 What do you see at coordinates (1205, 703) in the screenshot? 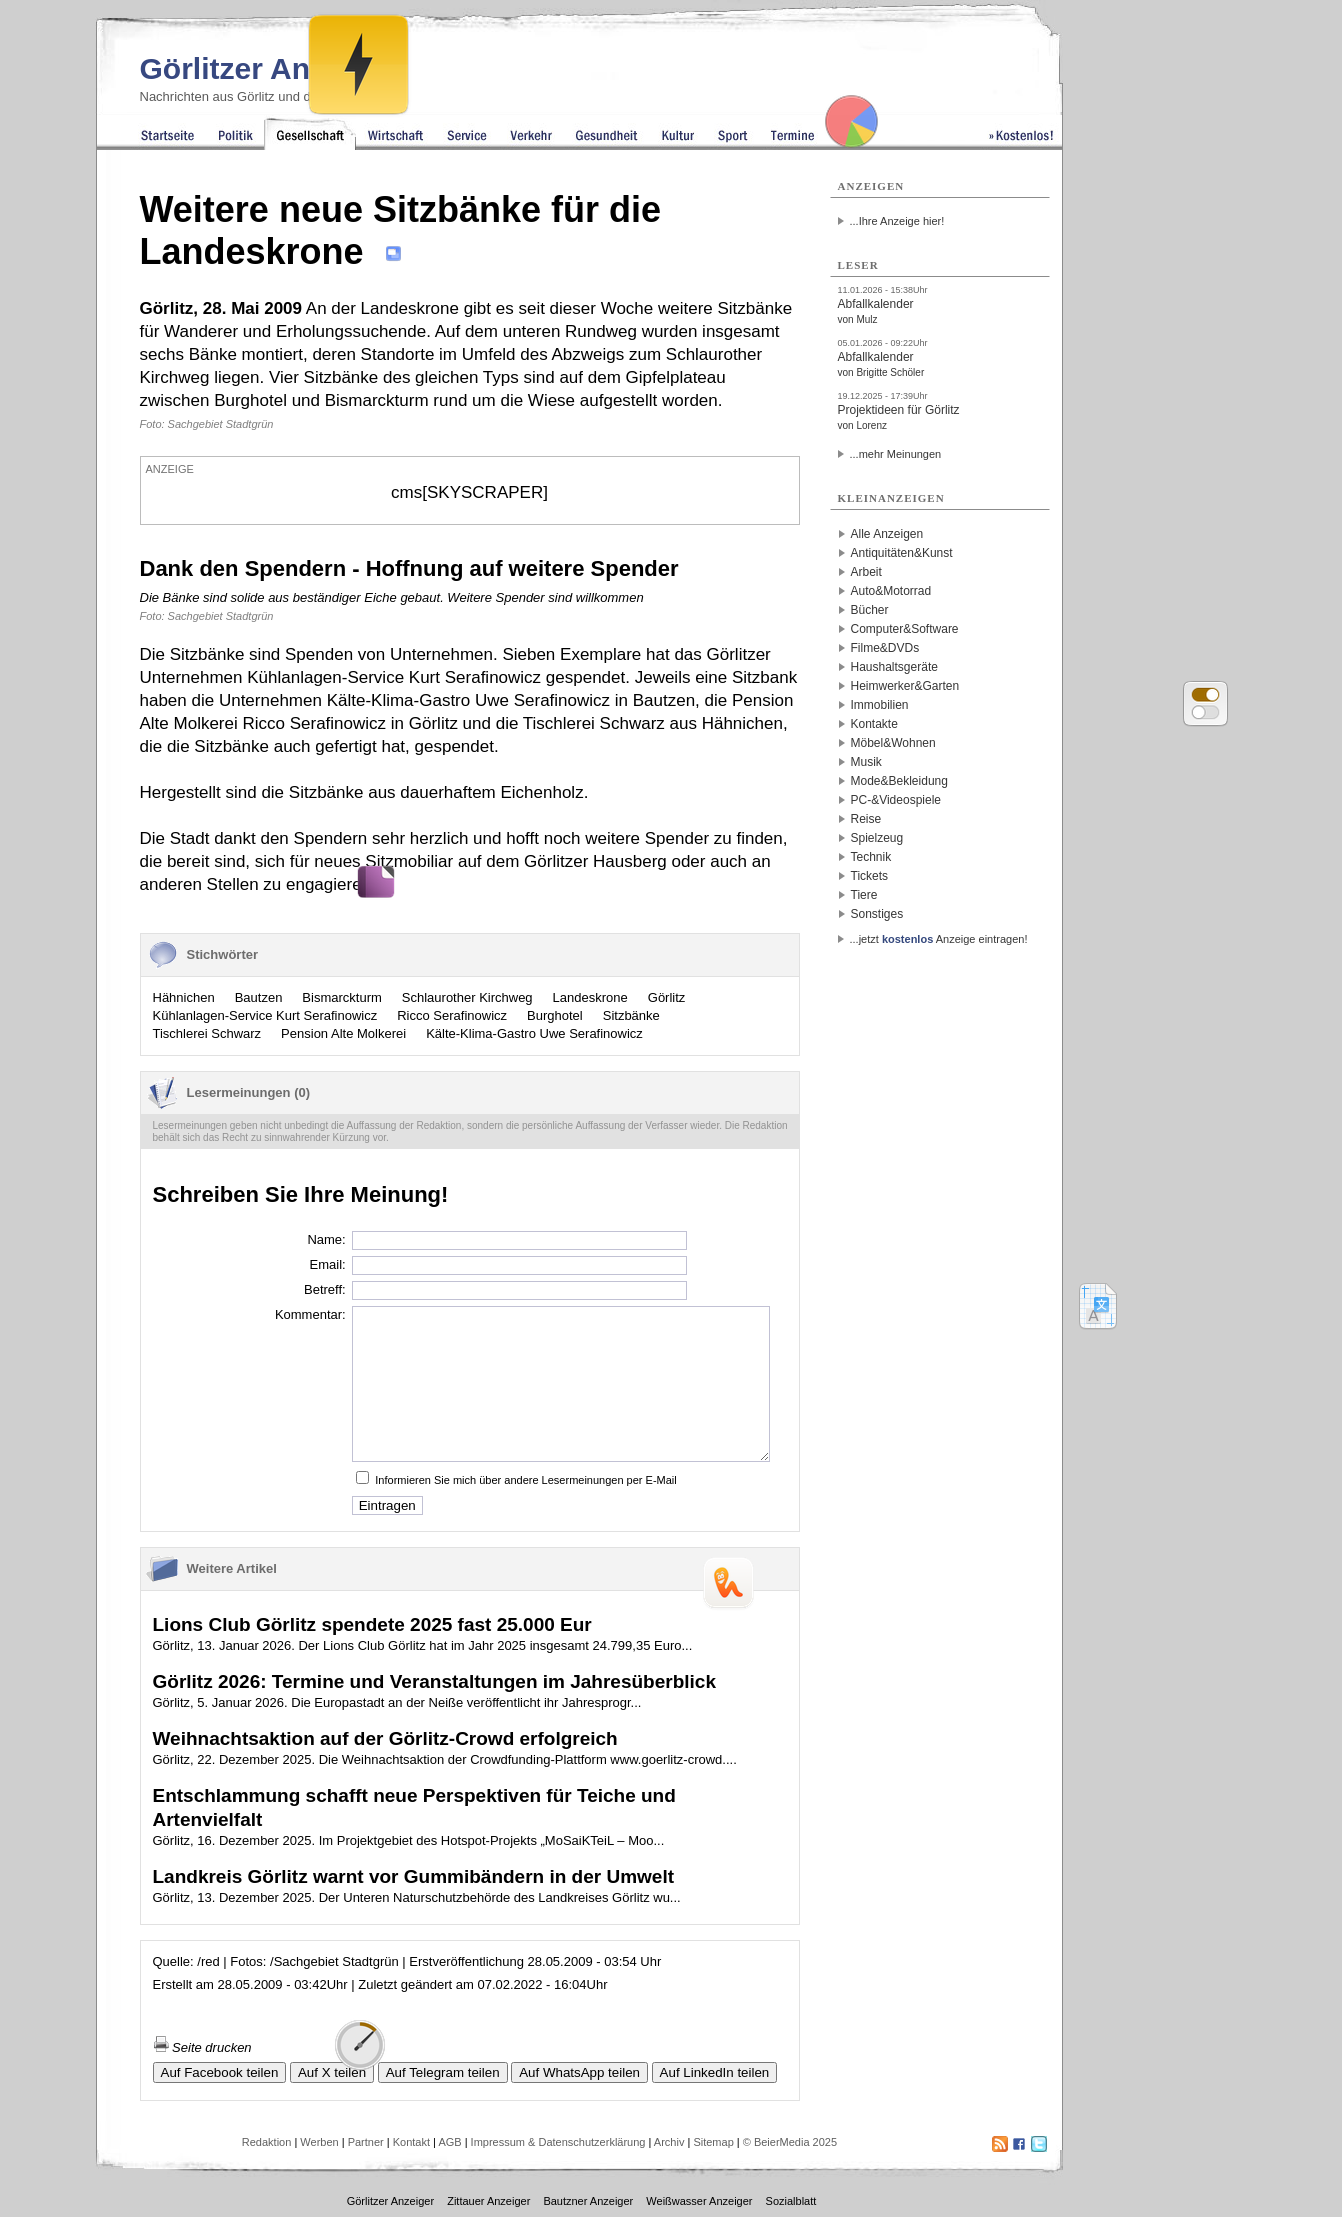
I see `open unity tweak tool settings` at bounding box center [1205, 703].